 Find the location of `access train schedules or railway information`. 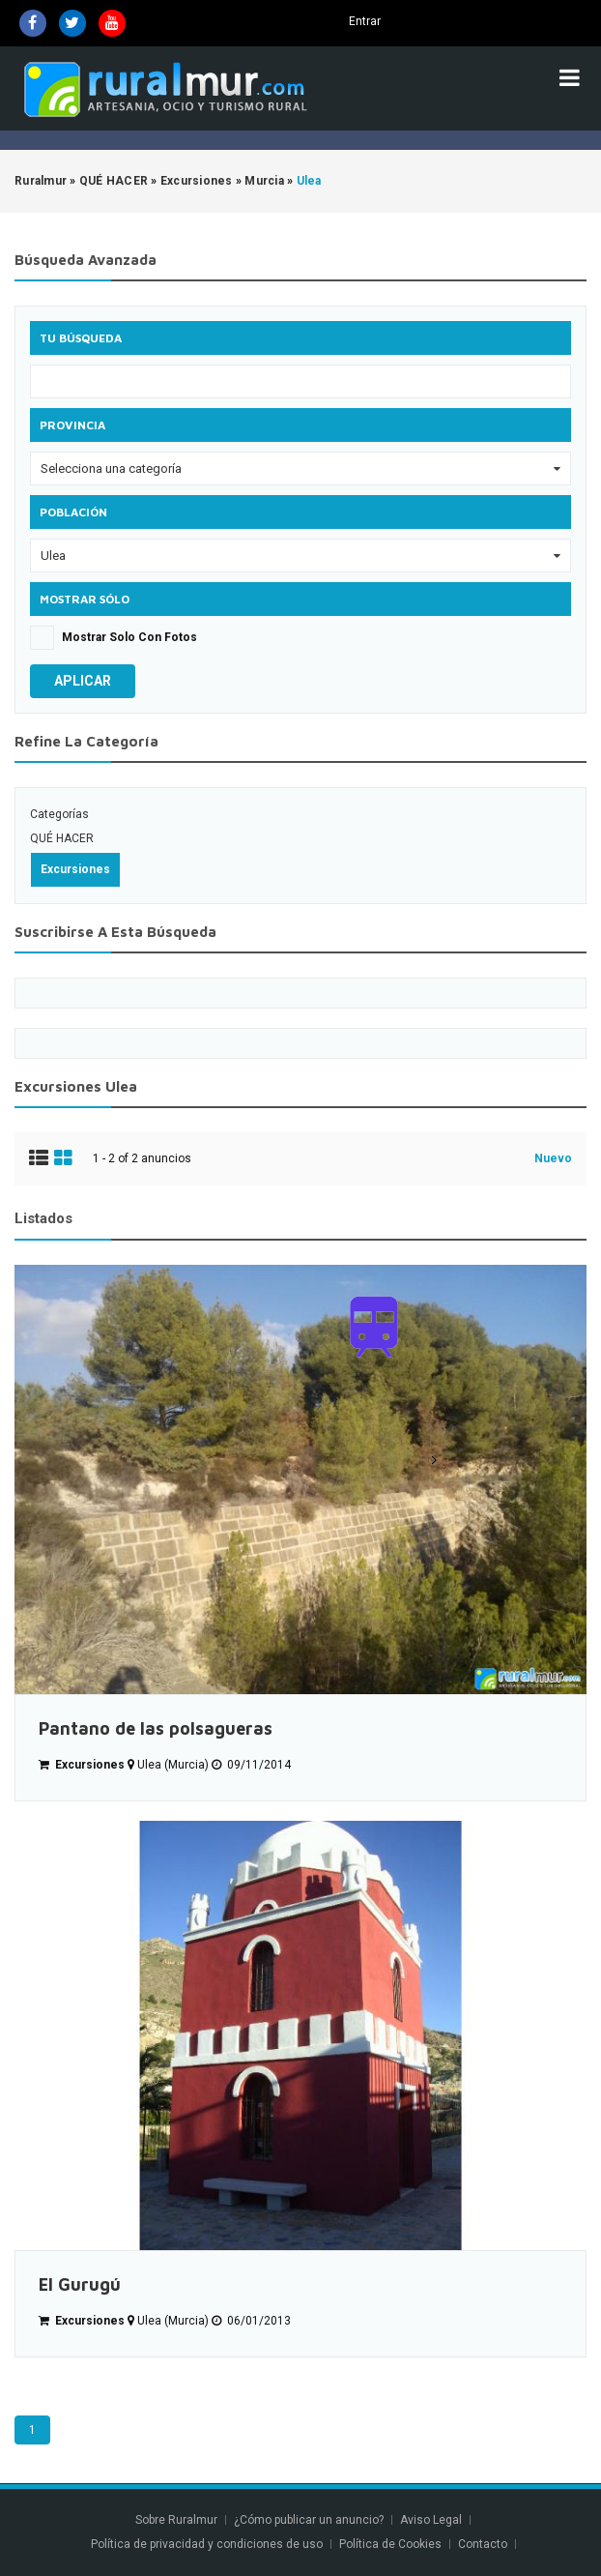

access train schedules or railway information is located at coordinates (374, 1325).